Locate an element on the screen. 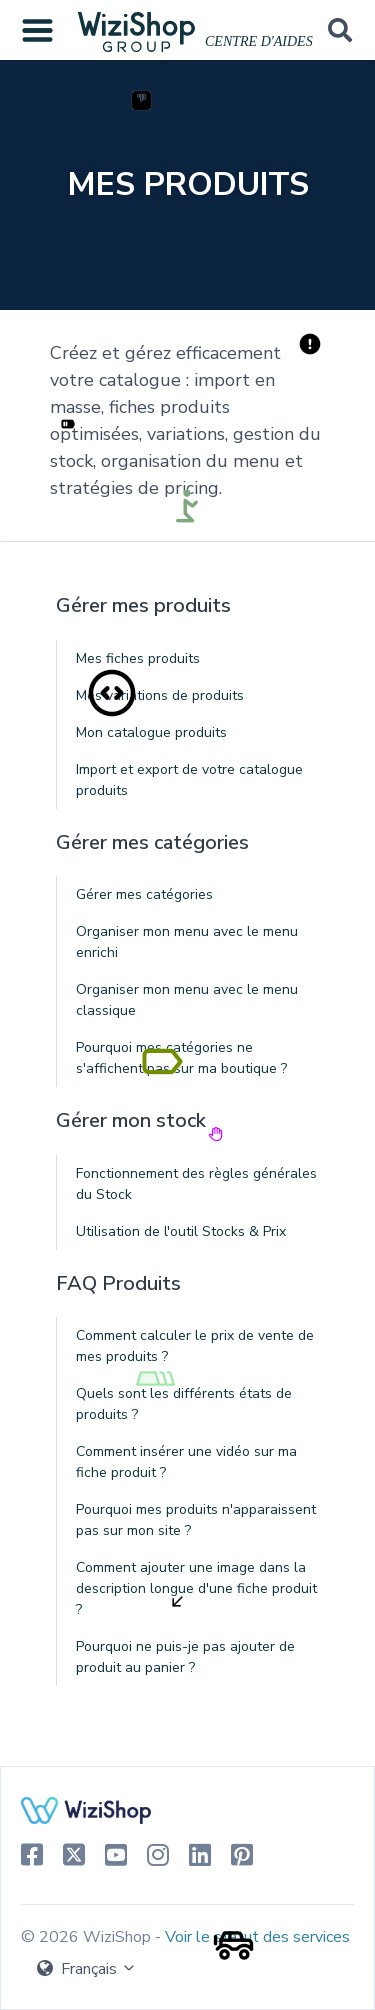 The height and width of the screenshot is (2010, 375). switch between open browser tabs is located at coordinates (155, 1378).